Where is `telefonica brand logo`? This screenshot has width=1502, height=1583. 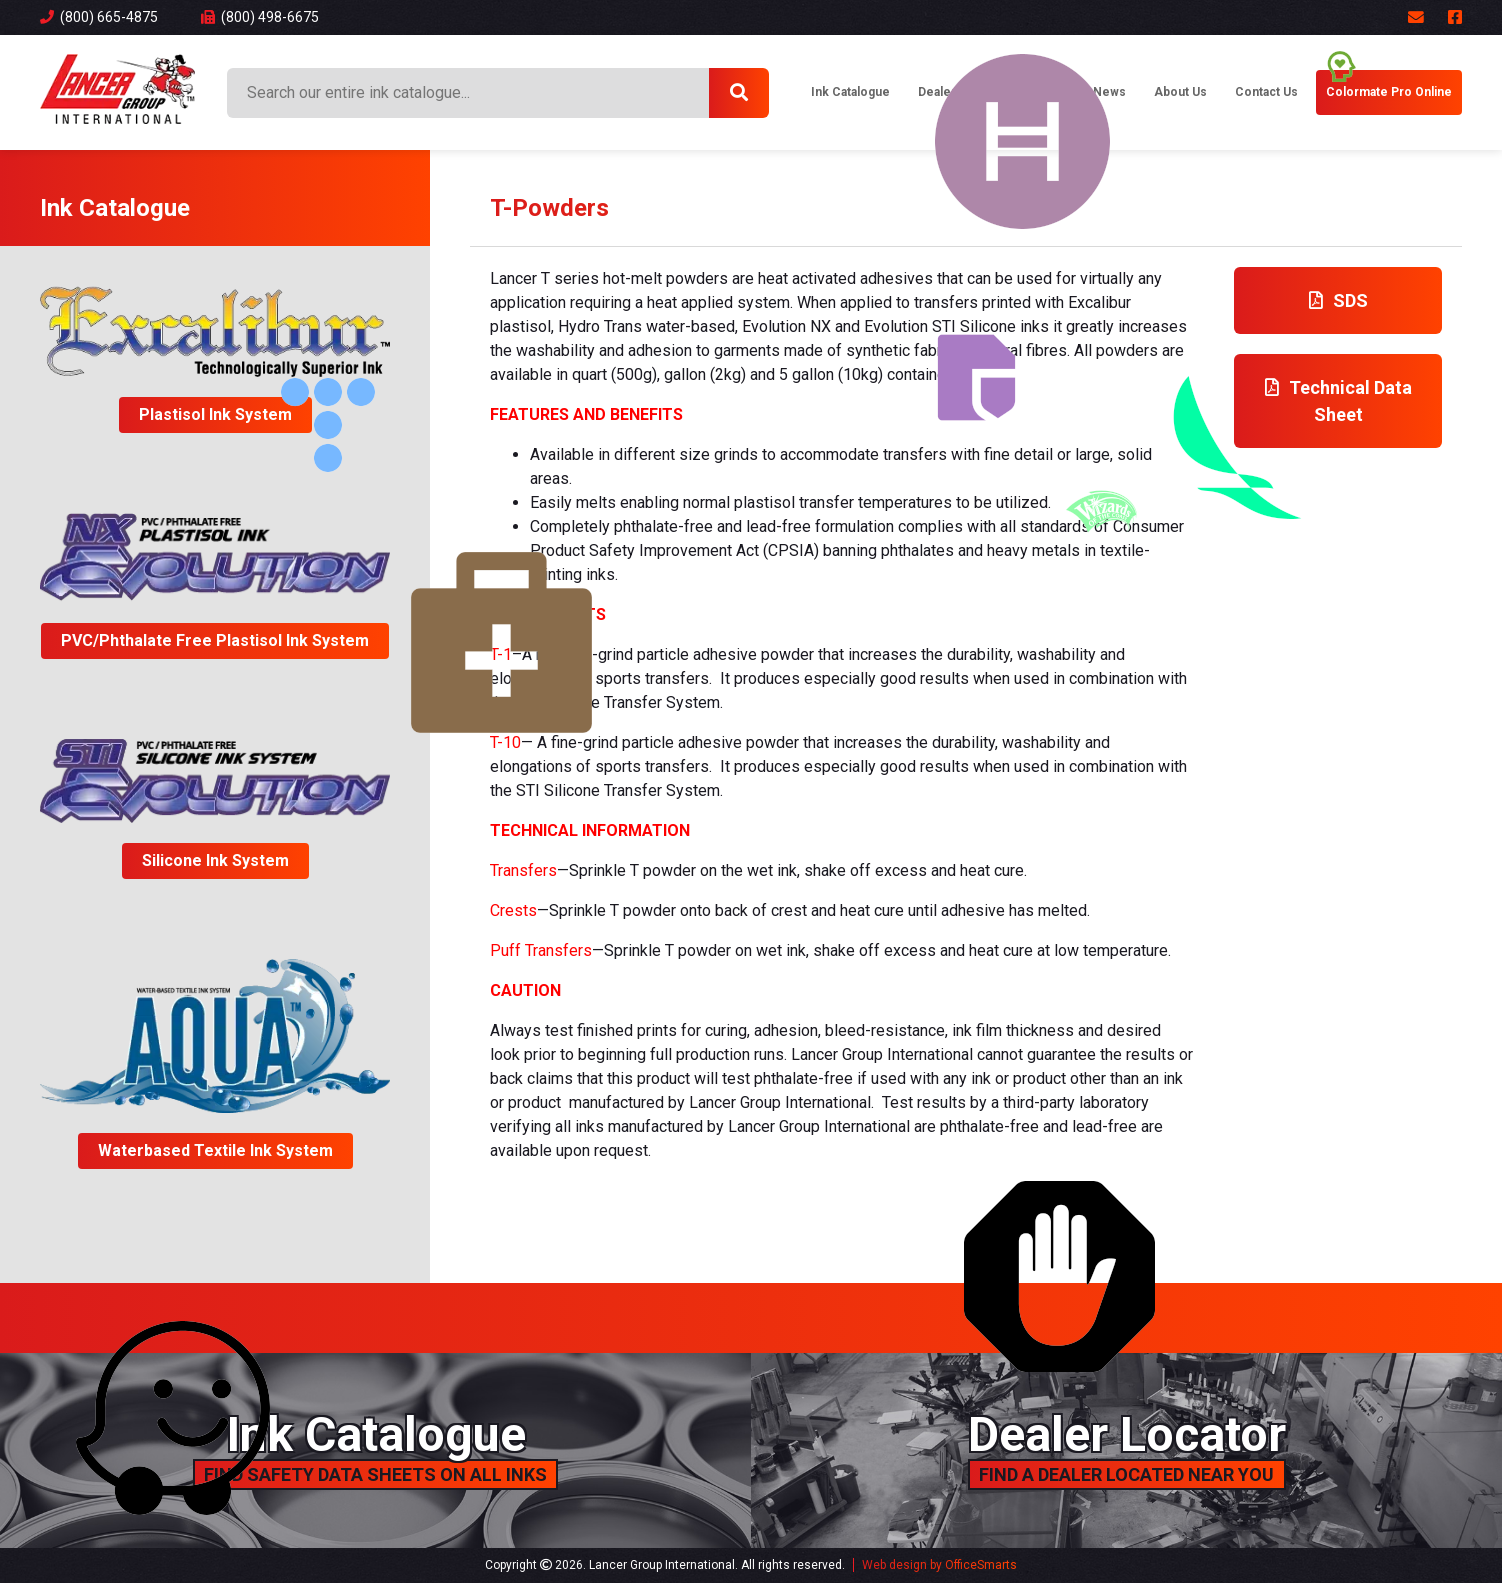 telefonica brand logo is located at coordinates (328, 425).